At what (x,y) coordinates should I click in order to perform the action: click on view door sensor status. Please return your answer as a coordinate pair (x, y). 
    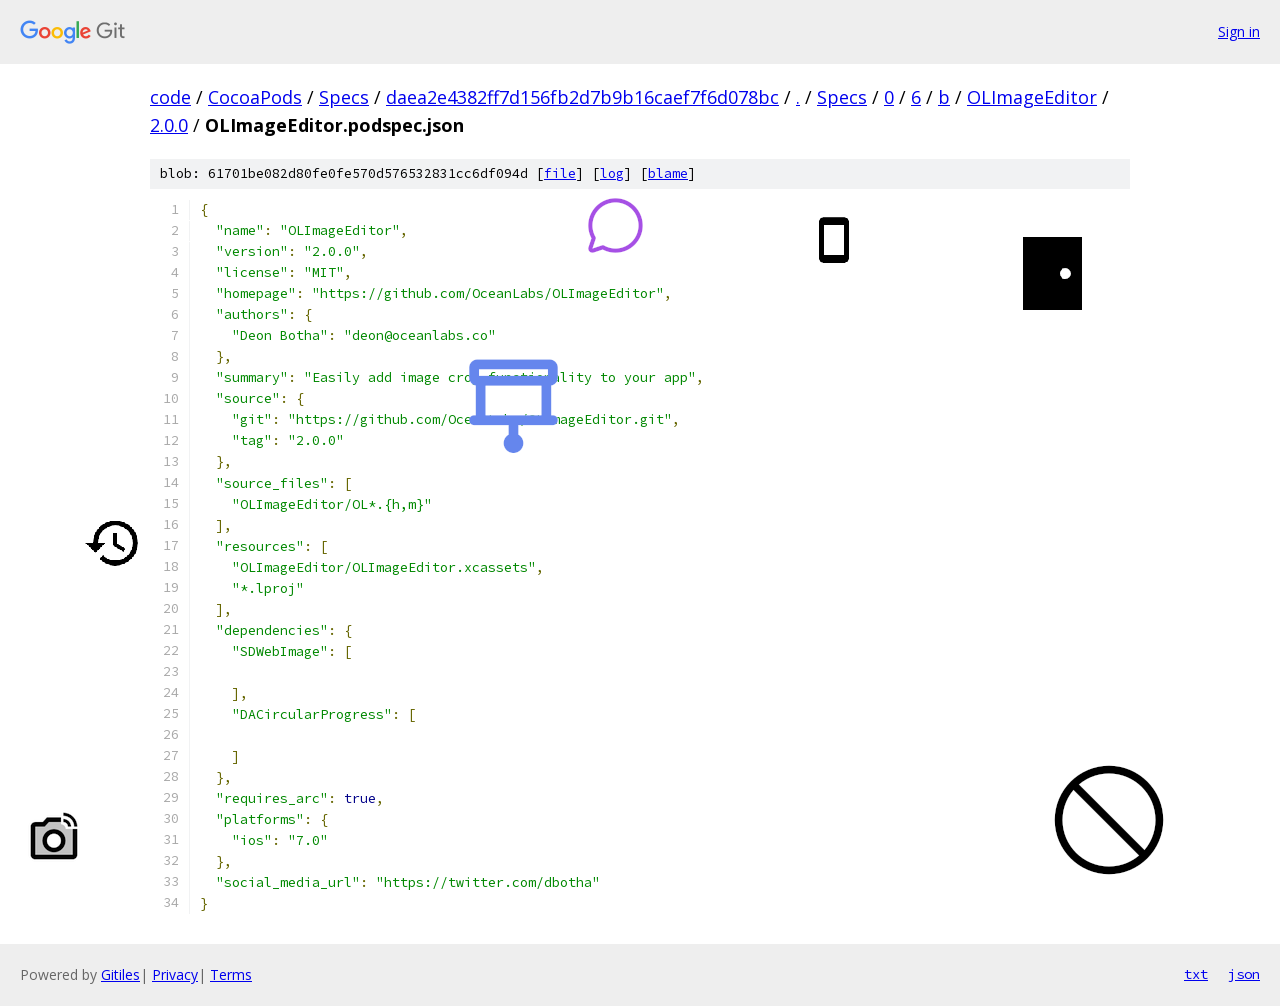
    Looking at the image, I should click on (1052, 273).